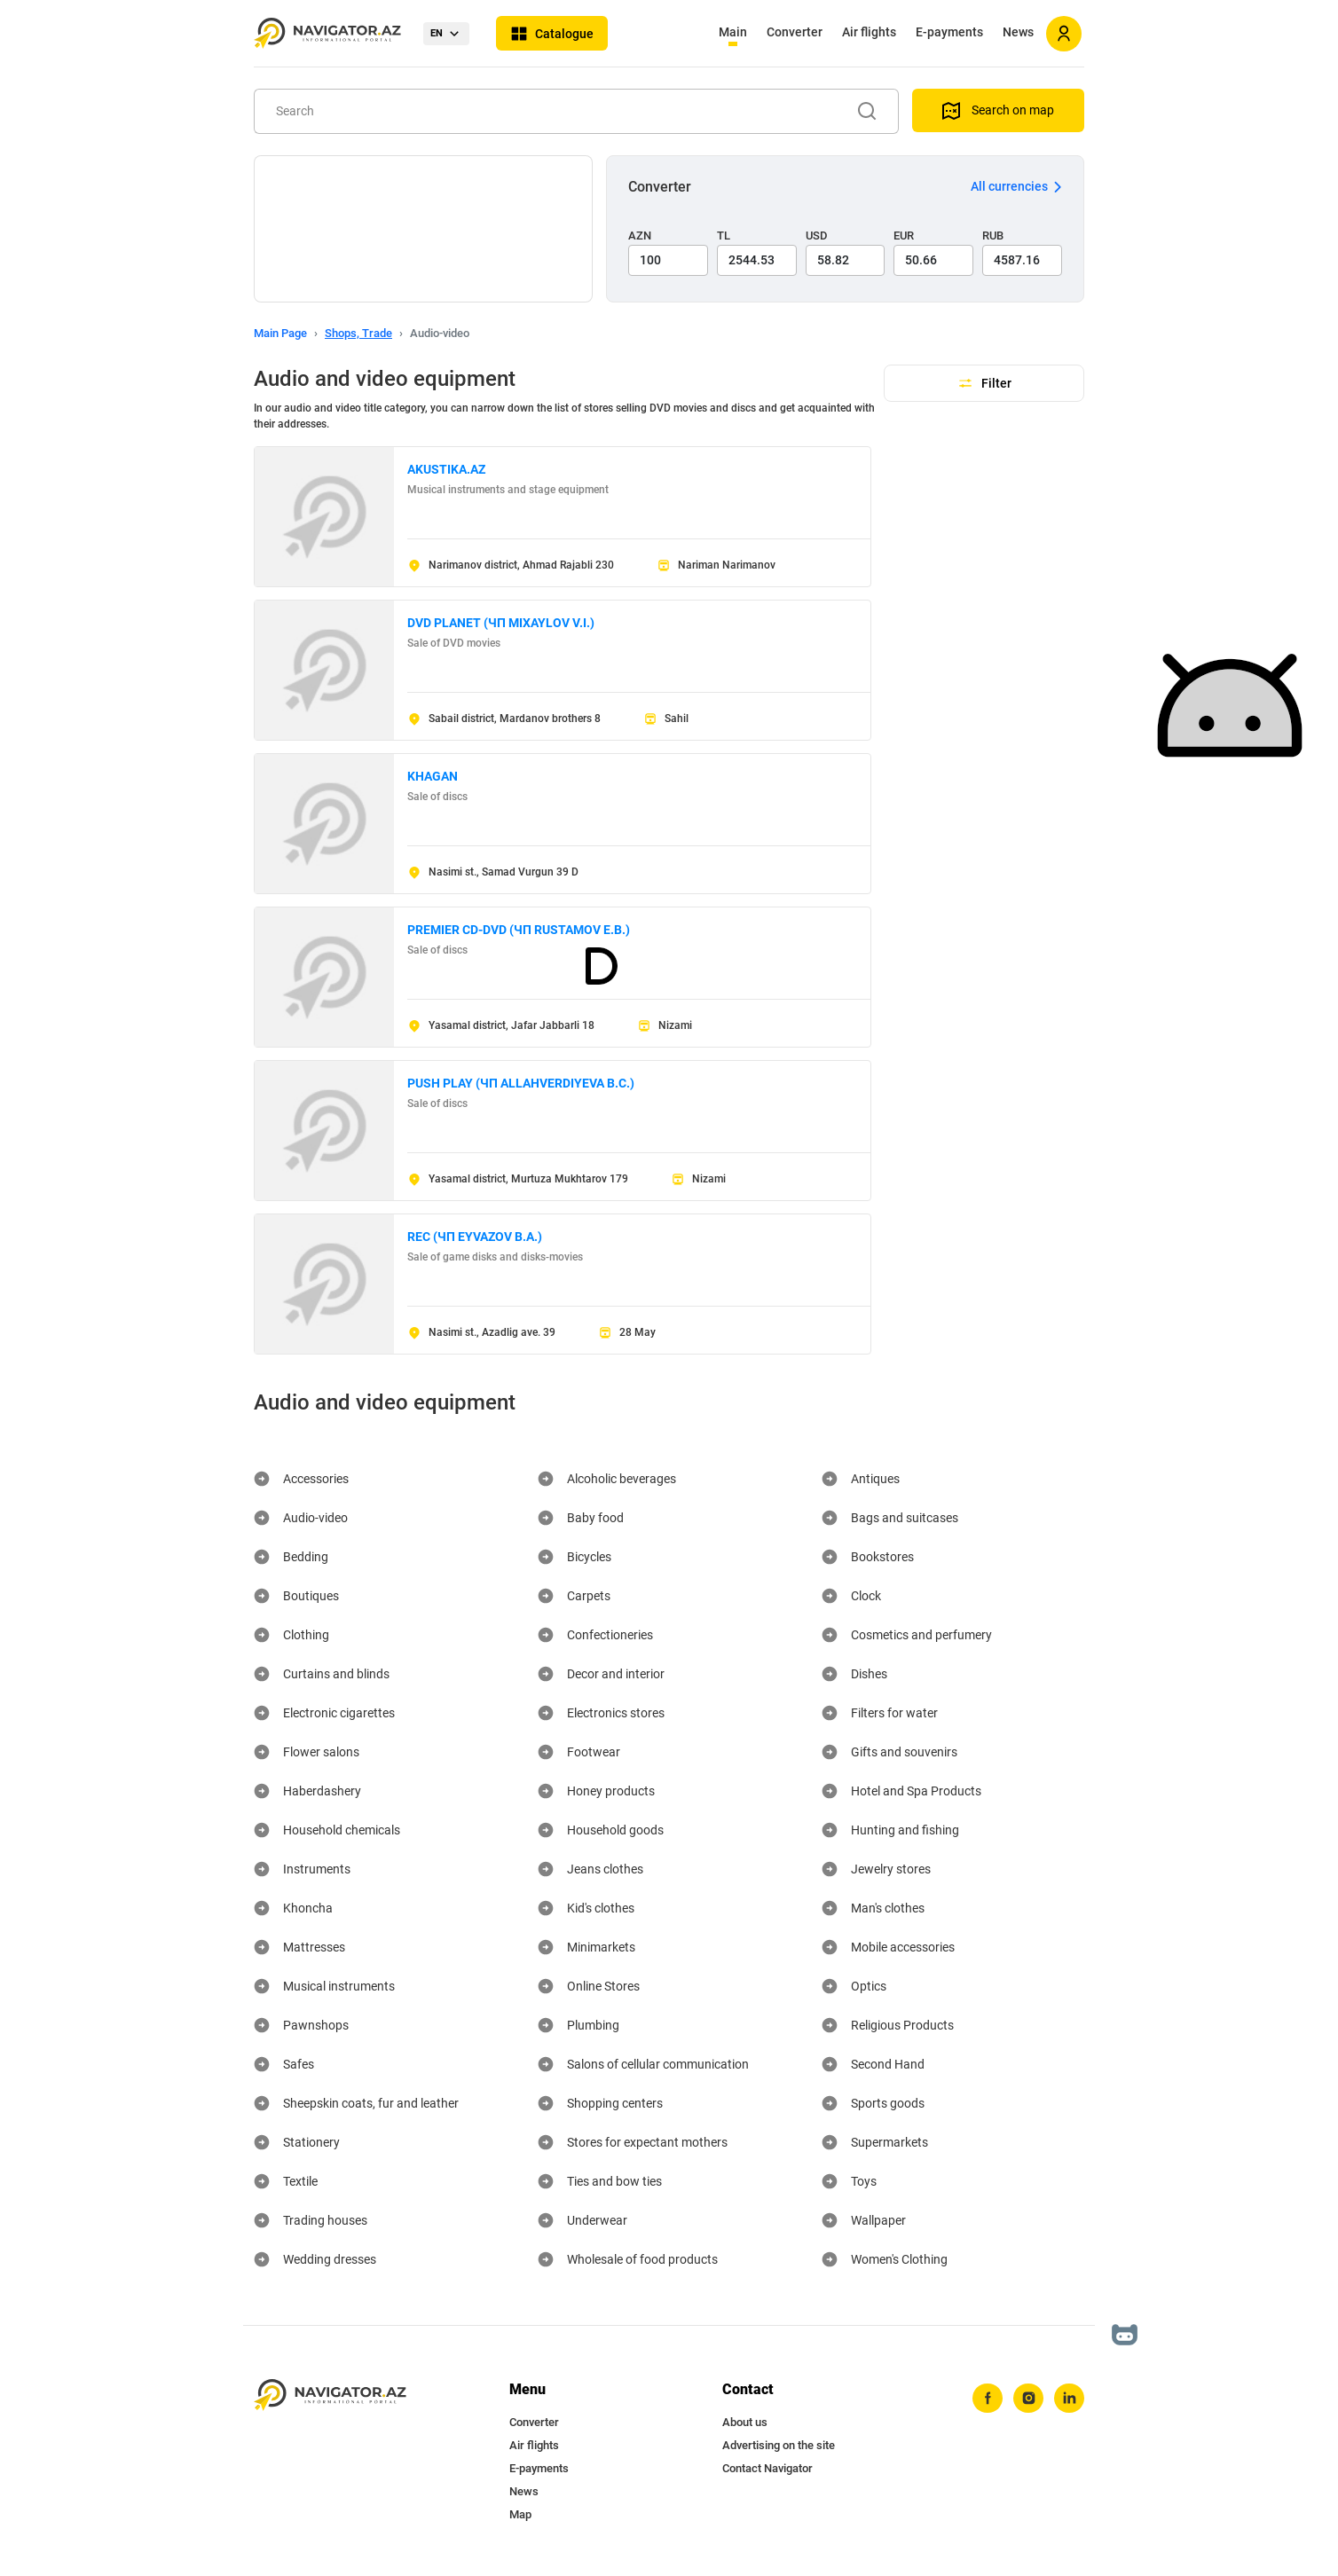 This screenshot has width=1338, height=2576. What do you see at coordinates (1124, 2334) in the screenshot?
I see `finn the human character icon from adventure time` at bounding box center [1124, 2334].